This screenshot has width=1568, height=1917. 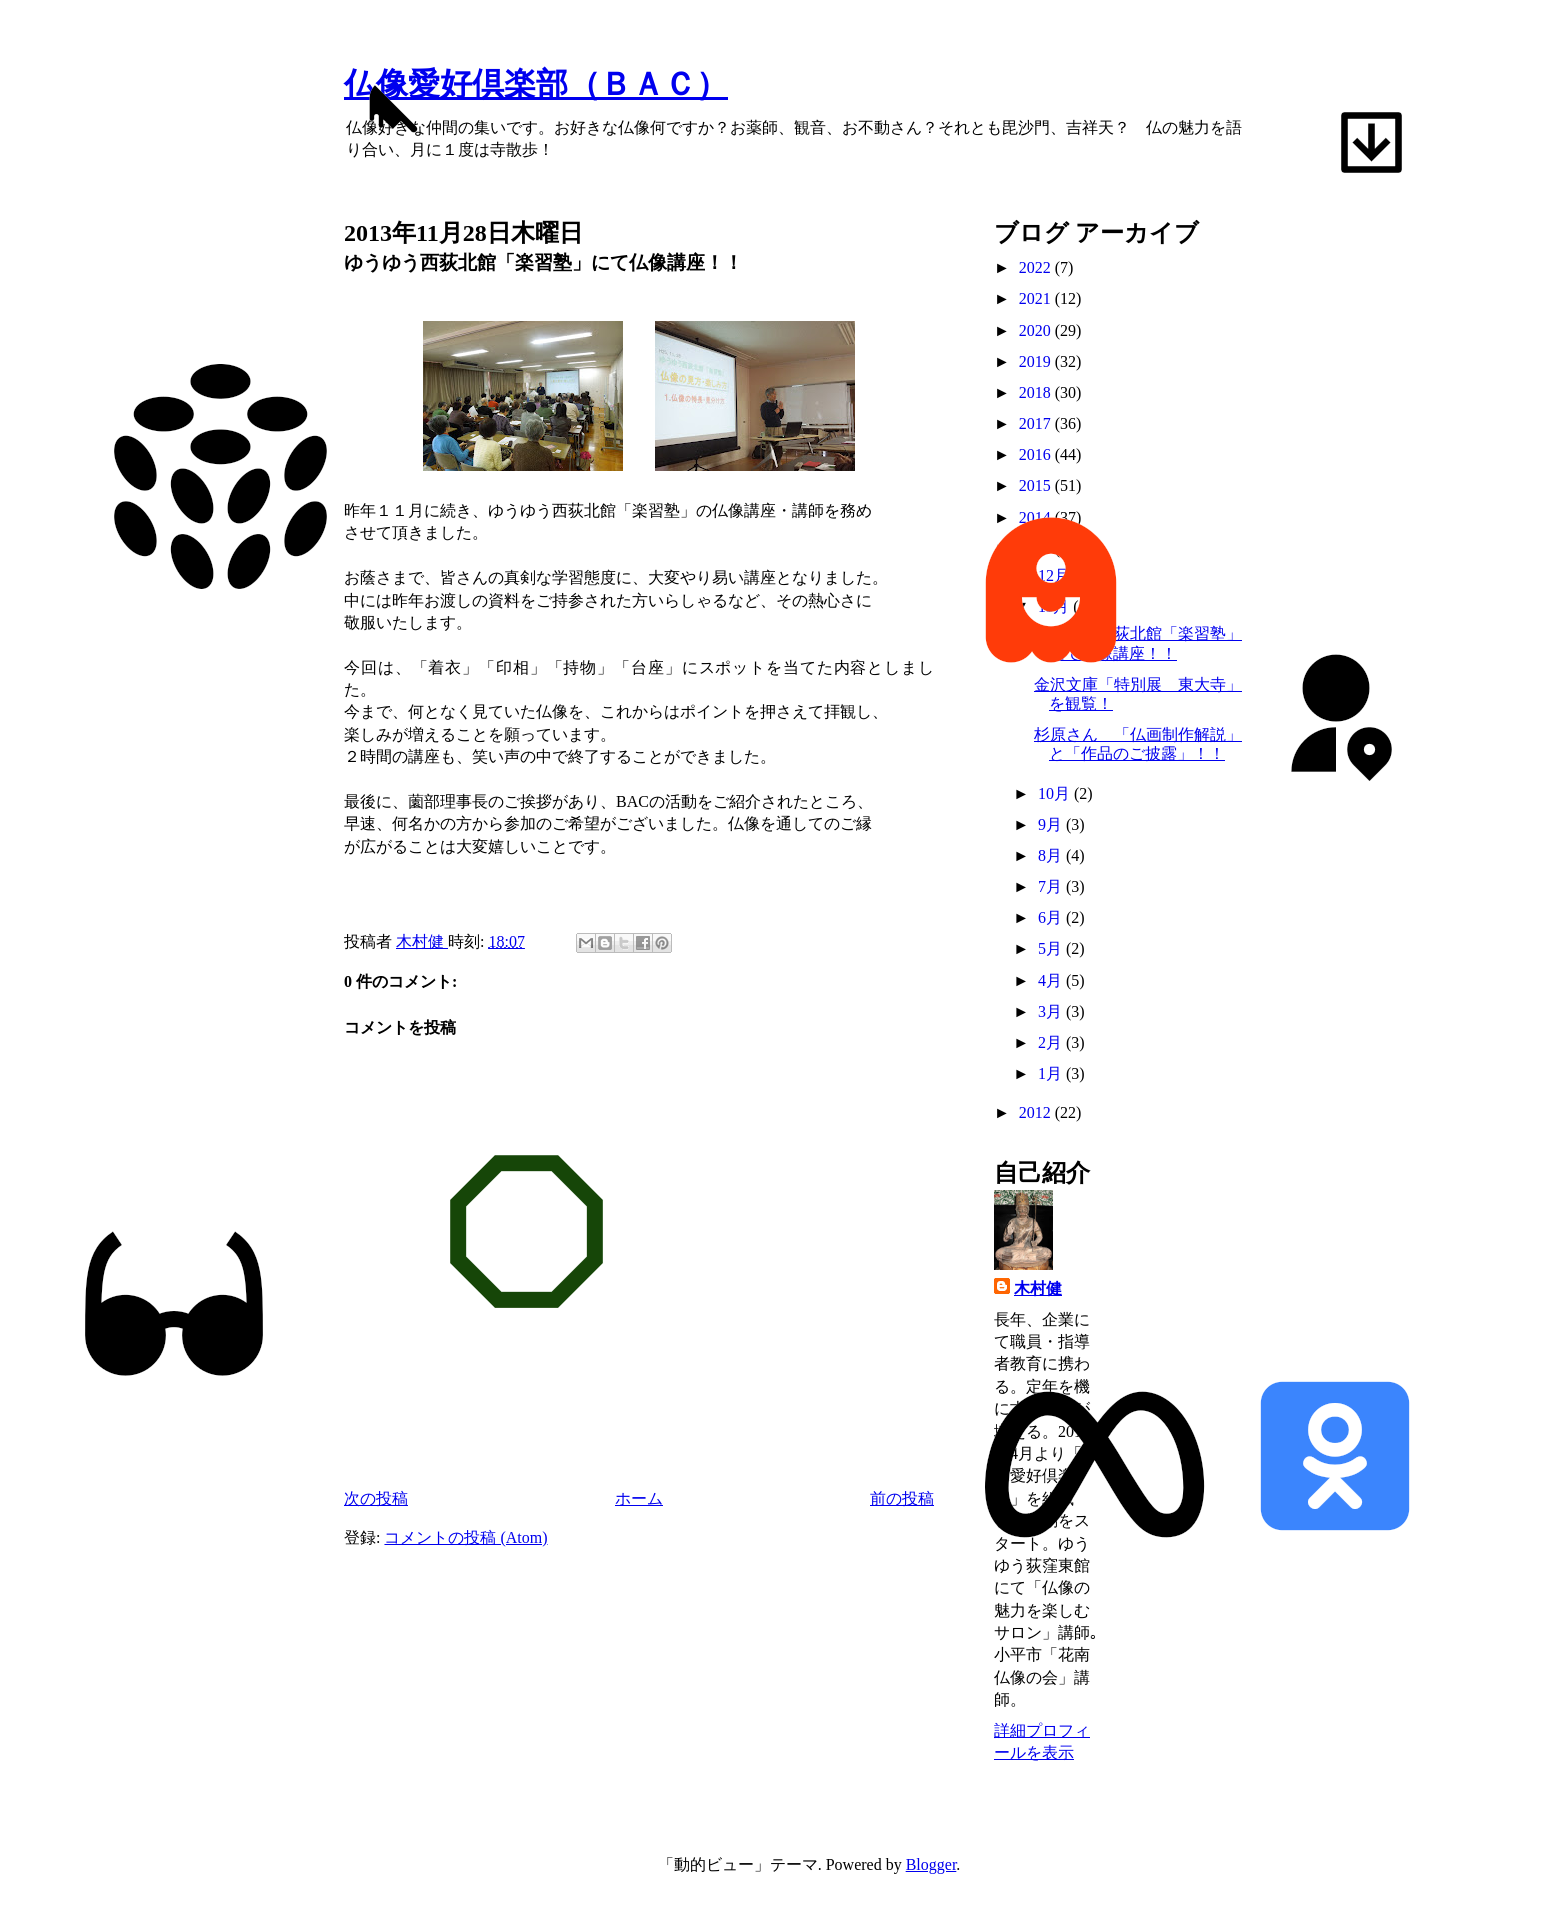 I want to click on indicates mature or violent content warning, so click(x=392, y=109).